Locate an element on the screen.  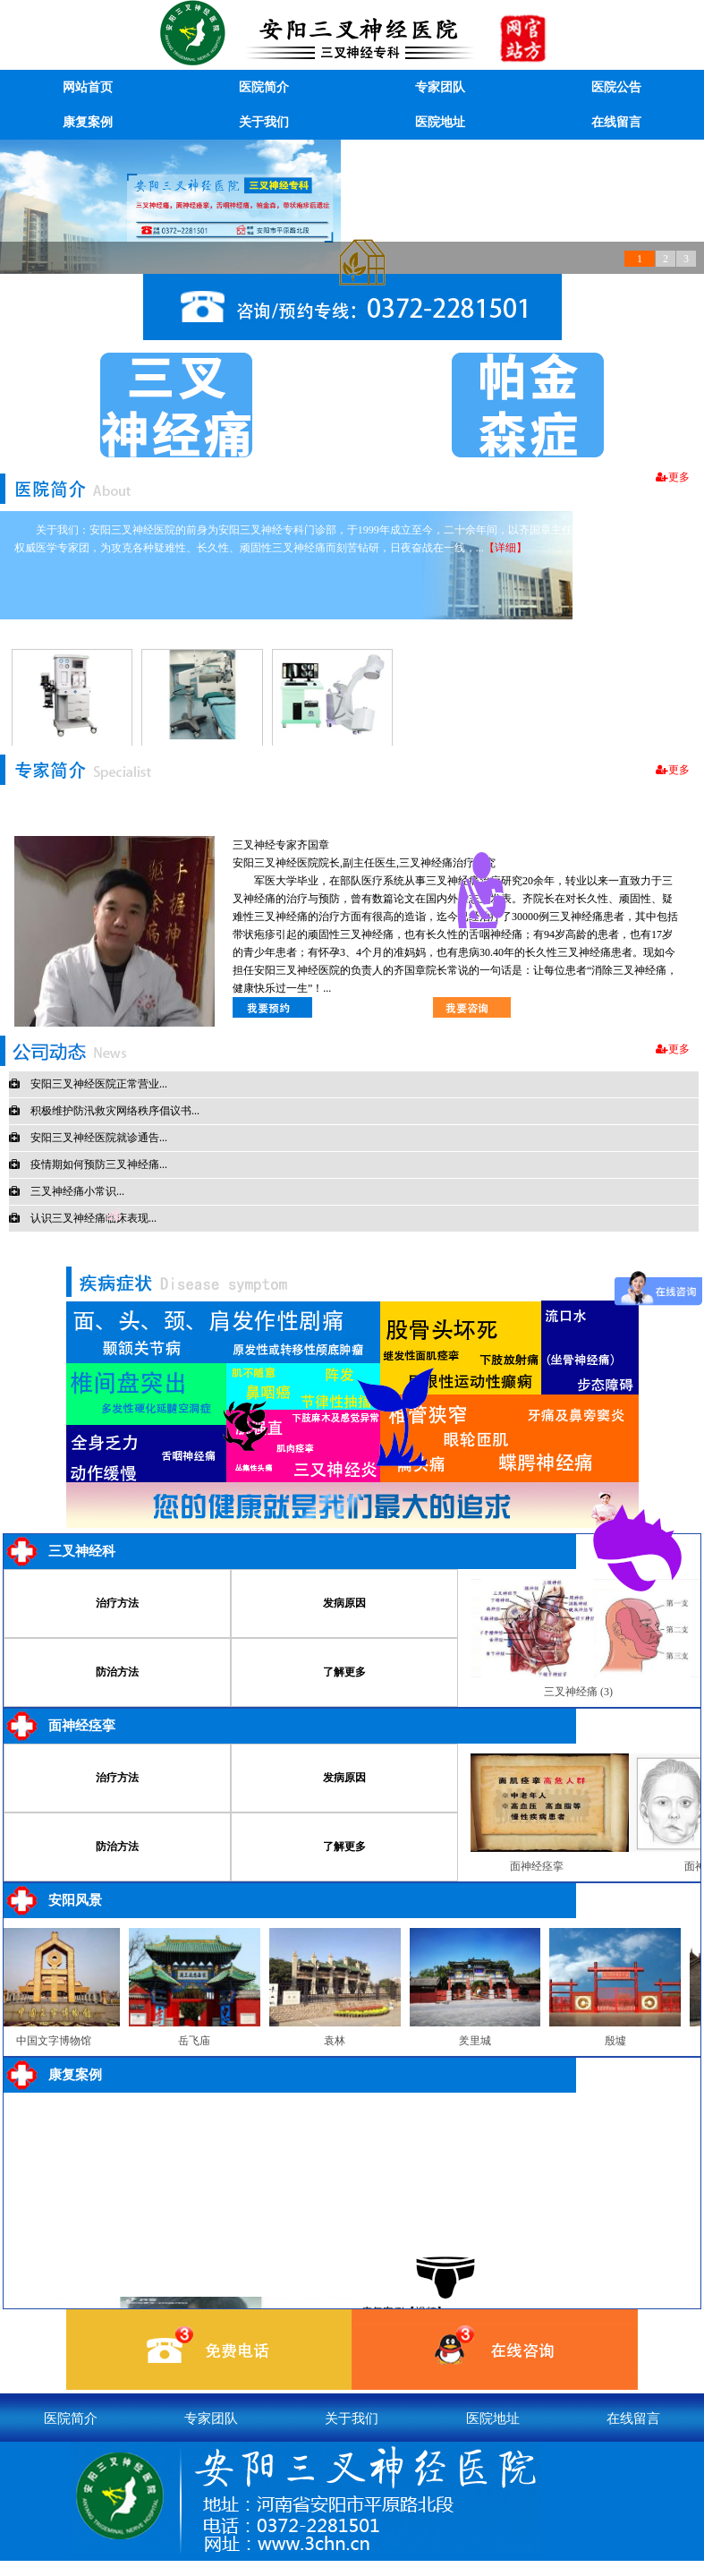
access greenhouse or garden management is located at coordinates (362, 262).